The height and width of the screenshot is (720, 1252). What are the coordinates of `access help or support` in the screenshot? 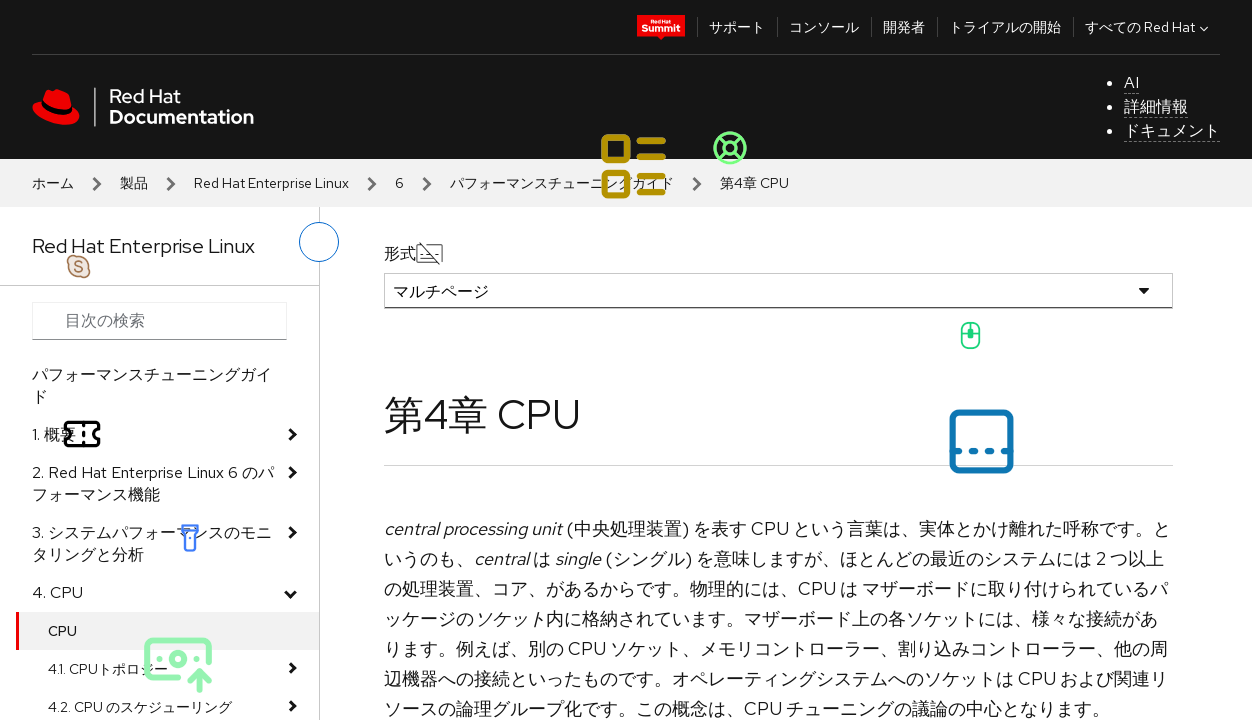 It's located at (730, 148).